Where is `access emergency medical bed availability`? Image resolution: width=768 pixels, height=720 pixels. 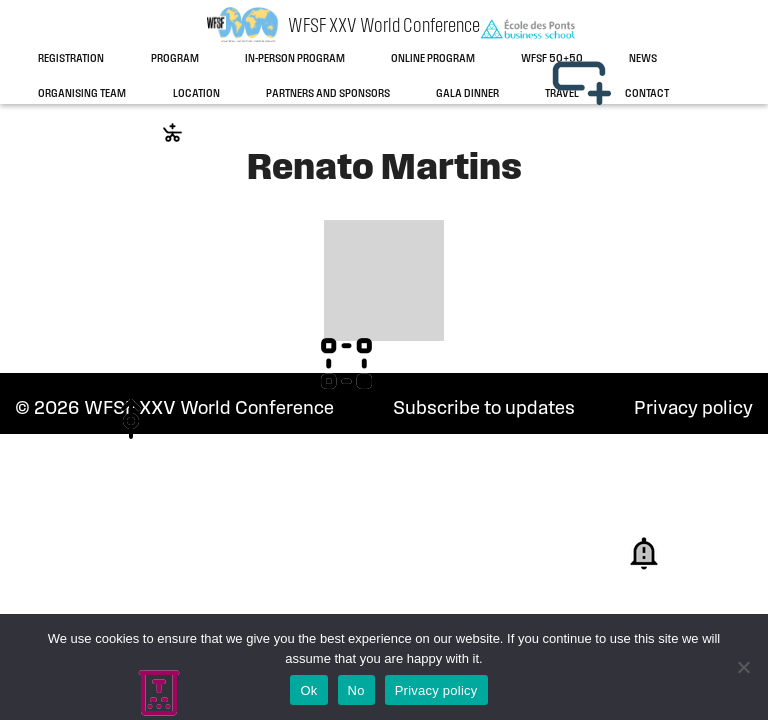
access emergency medical bed availability is located at coordinates (172, 132).